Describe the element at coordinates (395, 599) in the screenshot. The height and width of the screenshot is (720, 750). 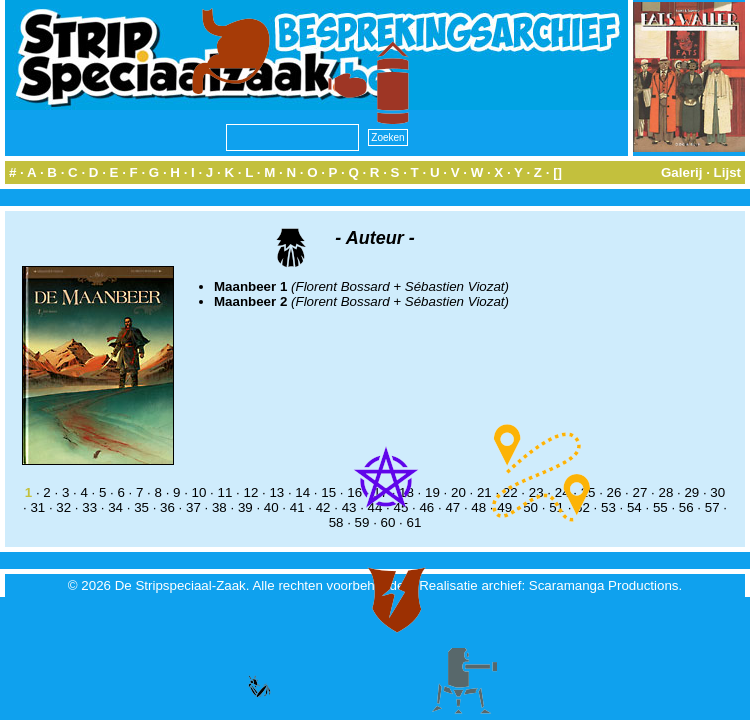
I see `indicates broken or compromised security` at that location.